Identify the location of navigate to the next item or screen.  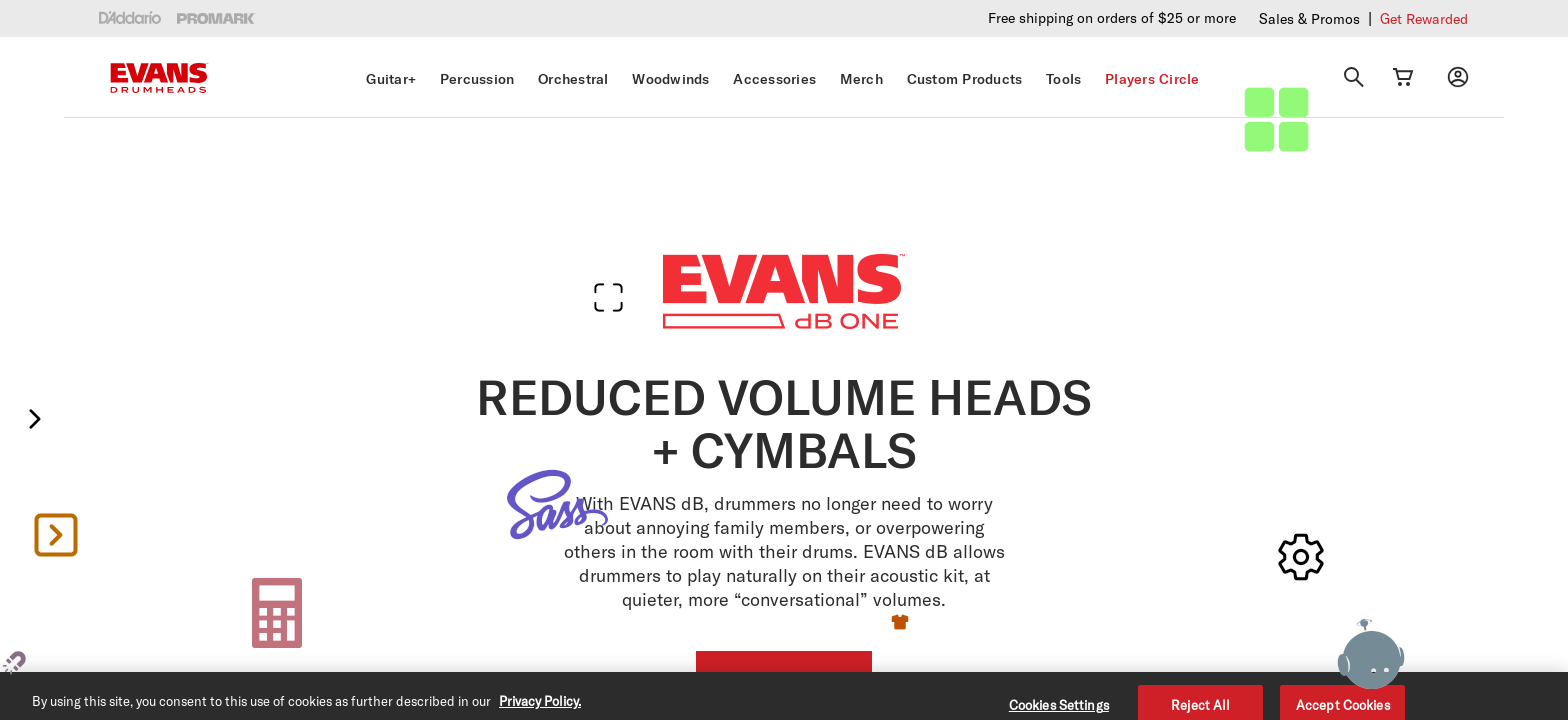
(35, 419).